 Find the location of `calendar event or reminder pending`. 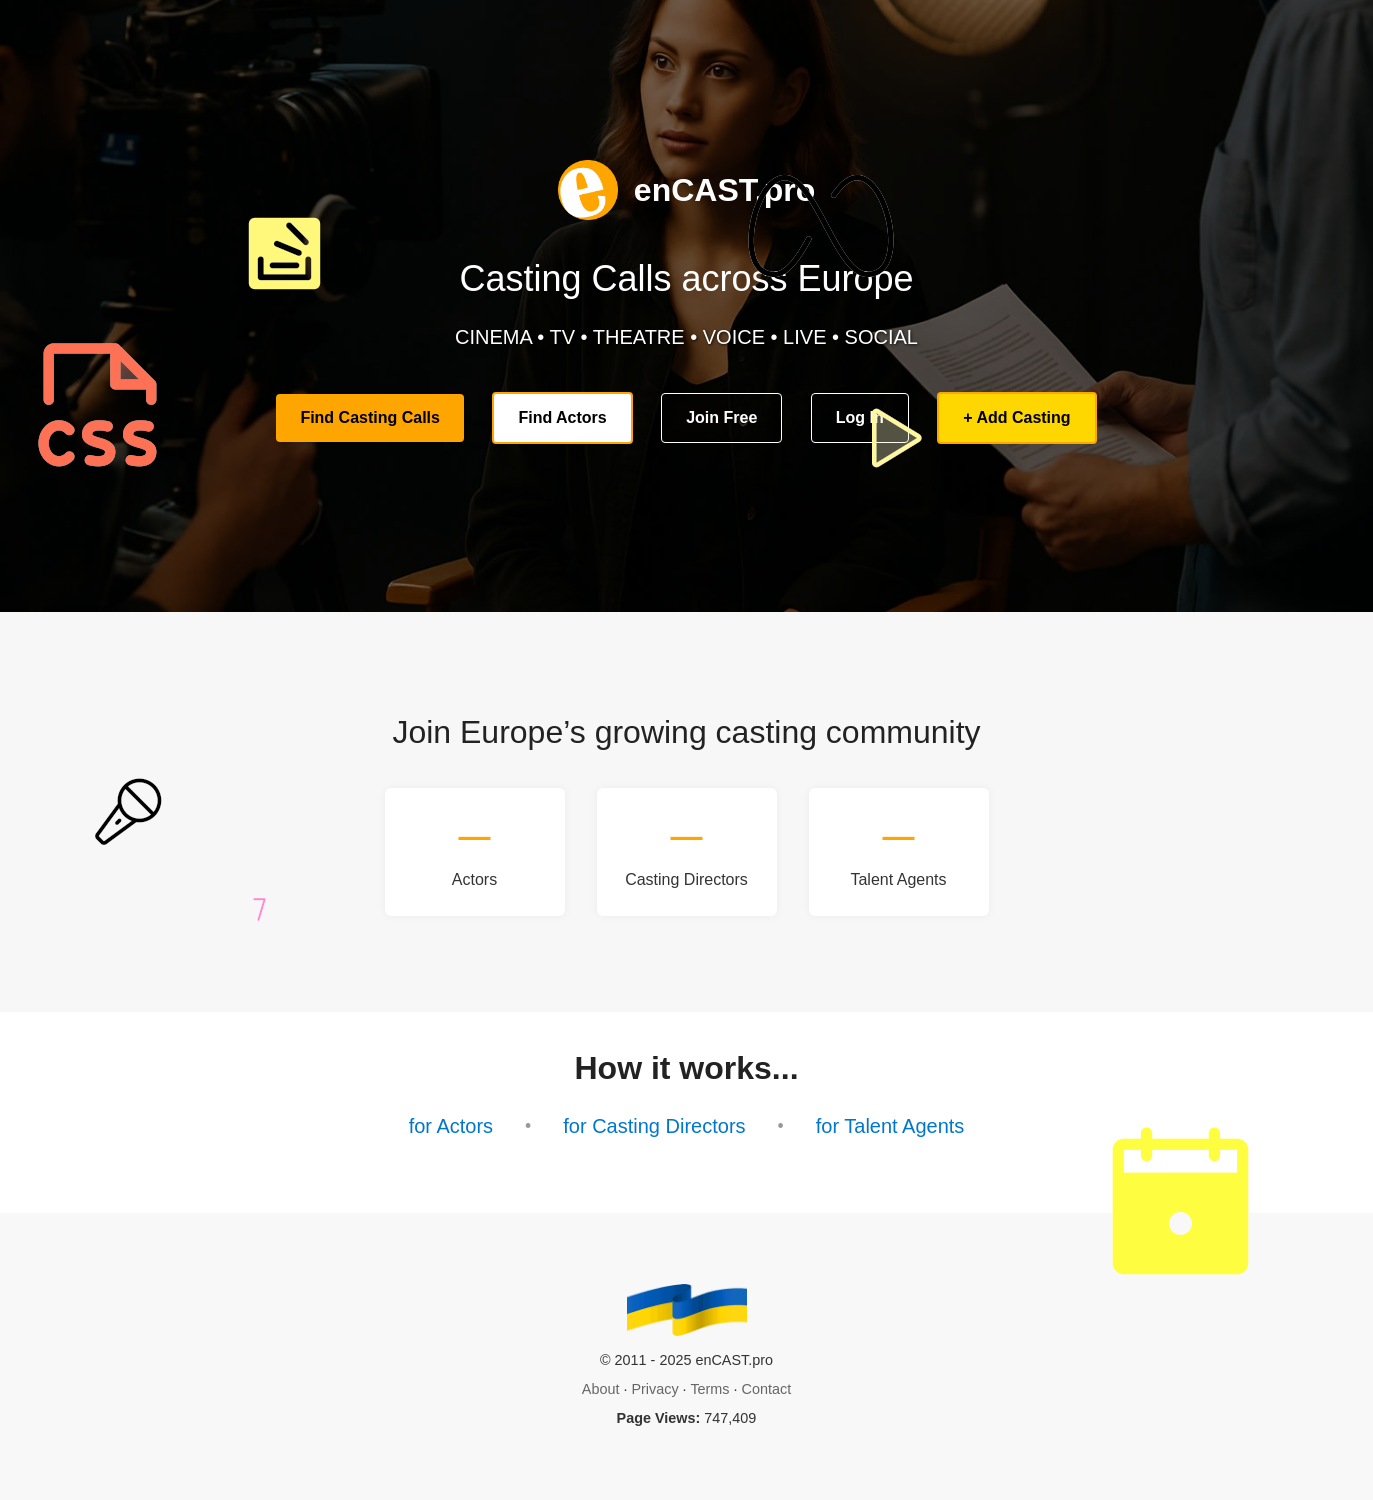

calendar event or reminder pending is located at coordinates (1180, 1206).